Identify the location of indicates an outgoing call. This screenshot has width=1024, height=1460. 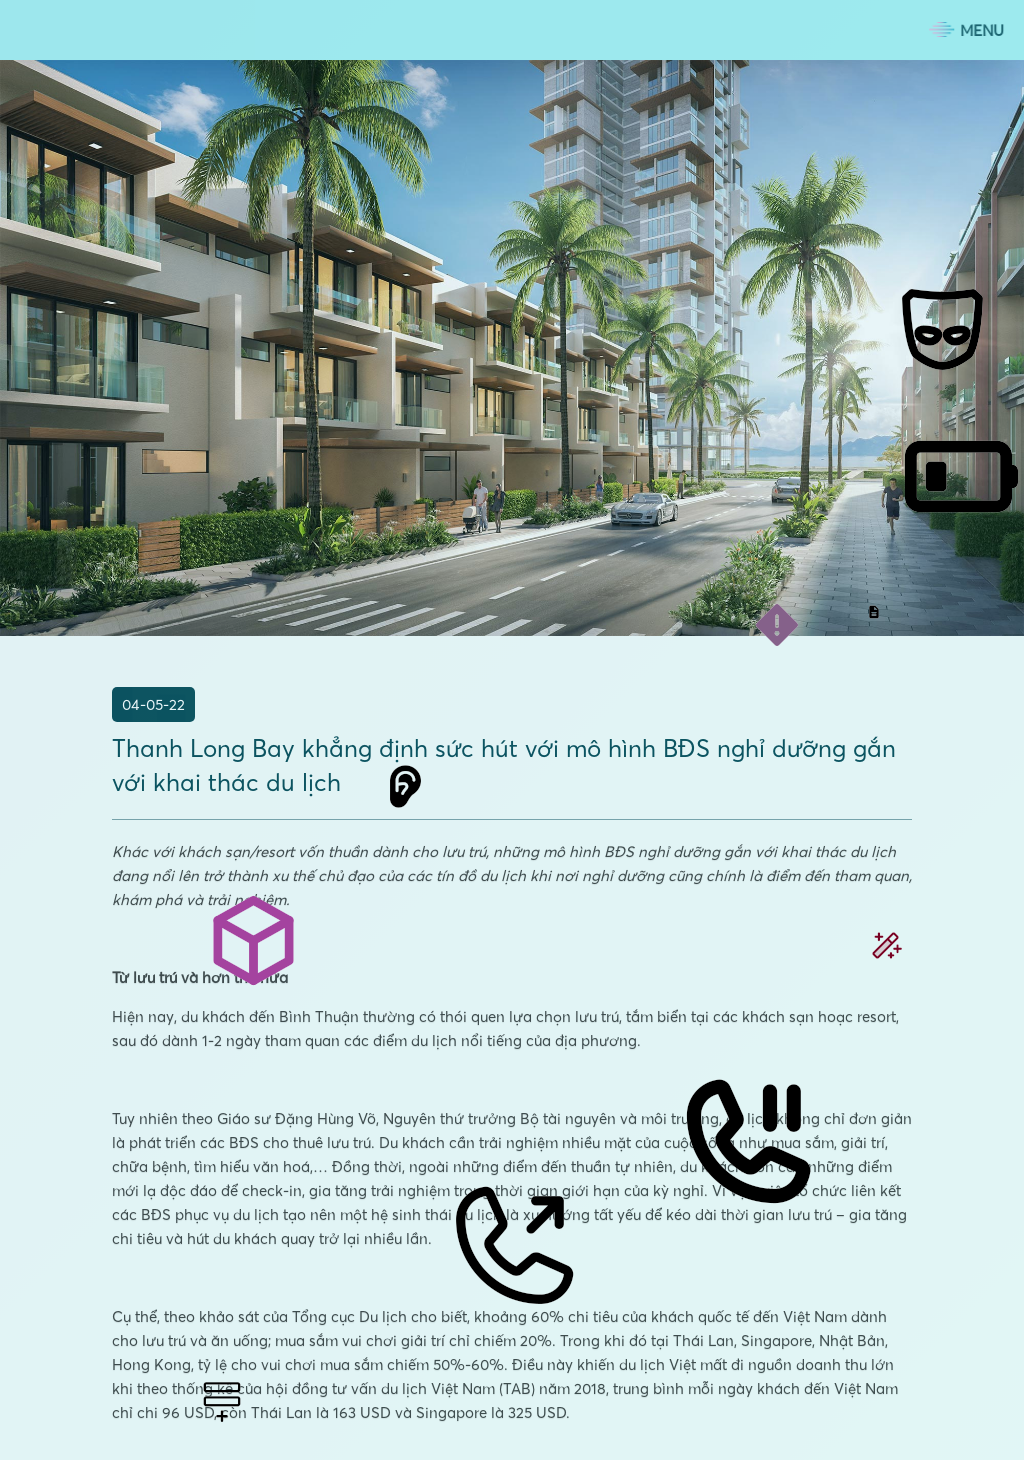
(517, 1243).